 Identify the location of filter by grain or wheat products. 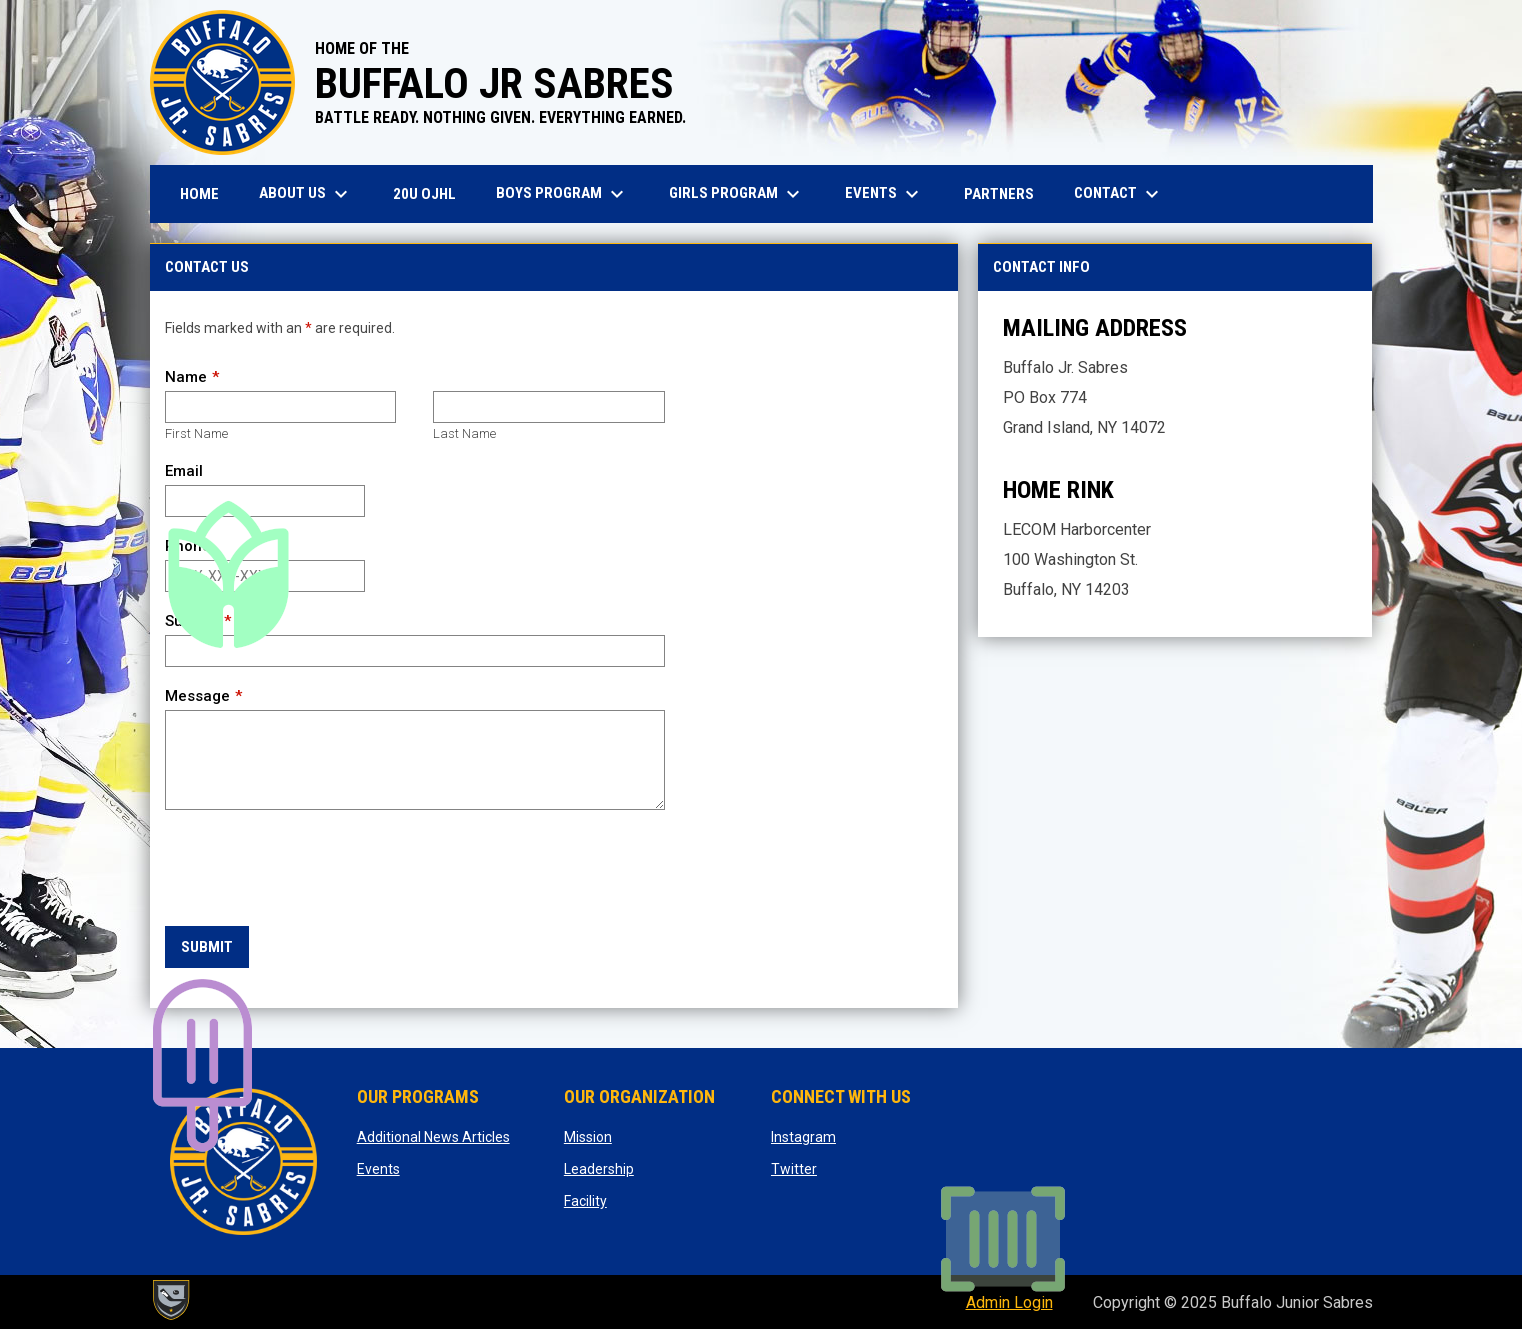
(228, 577).